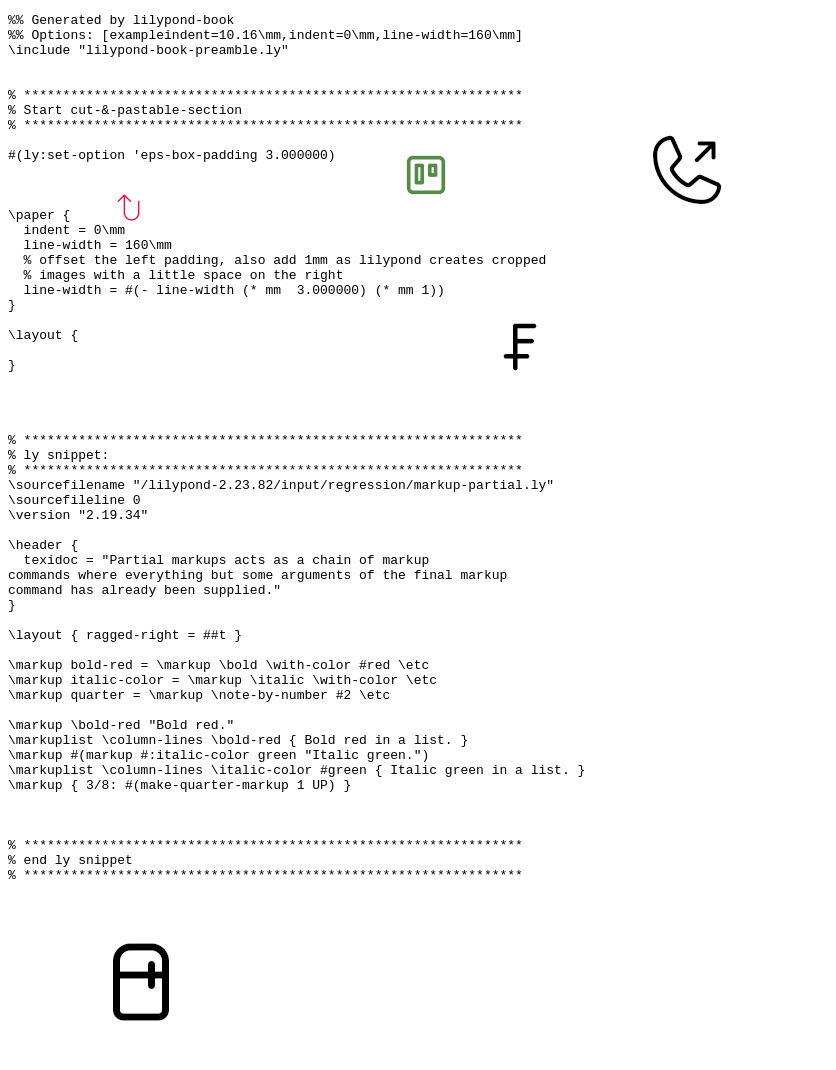 This screenshot has width=836, height=1070. What do you see at coordinates (129, 207) in the screenshot?
I see `undo or go back to previous state` at bounding box center [129, 207].